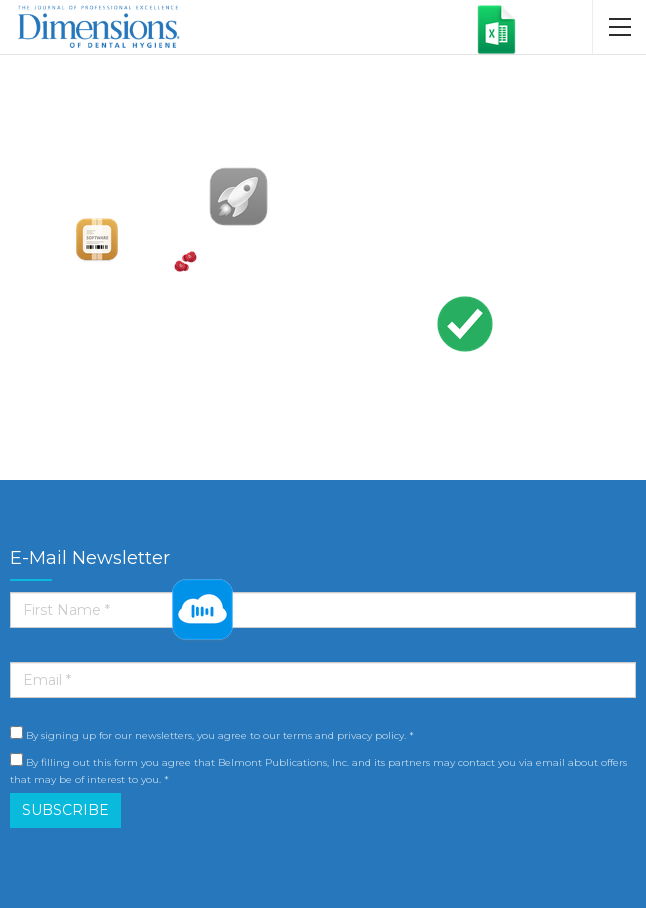  What do you see at coordinates (238, 196) in the screenshot?
I see `open the games app or game center` at bounding box center [238, 196].